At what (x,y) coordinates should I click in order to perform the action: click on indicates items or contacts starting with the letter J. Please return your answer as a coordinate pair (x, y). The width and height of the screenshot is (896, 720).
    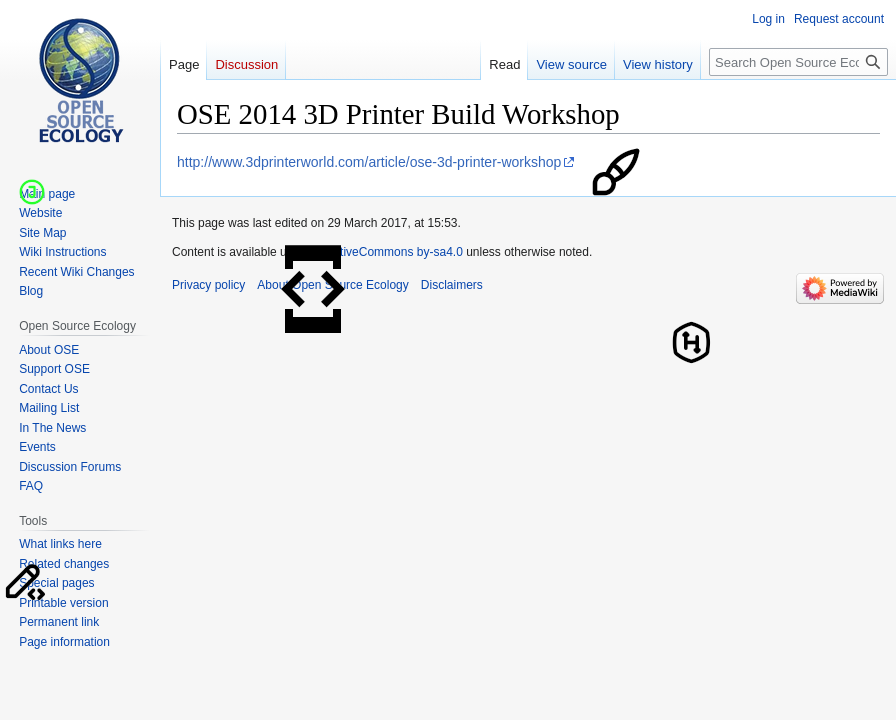
    Looking at the image, I should click on (32, 192).